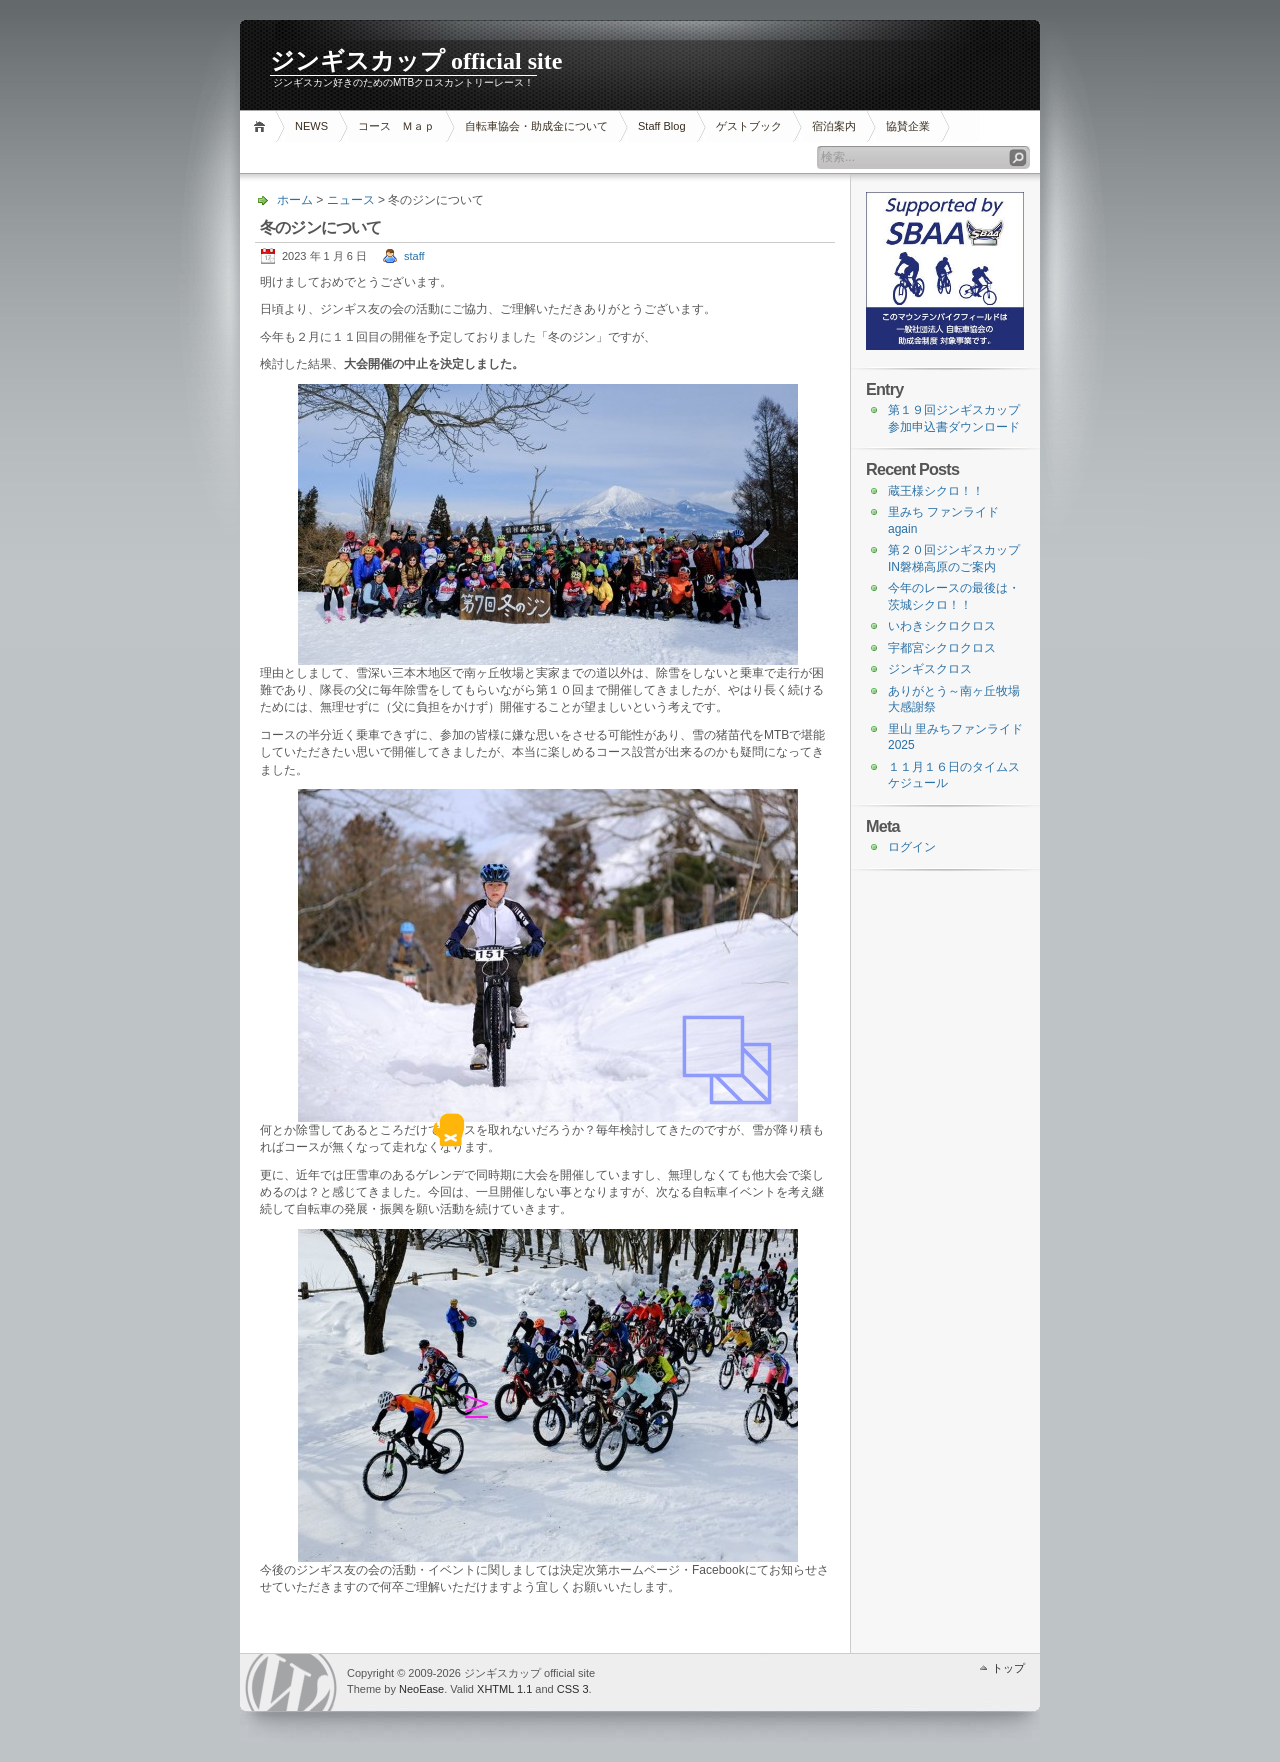 Image resolution: width=1280 pixels, height=1762 pixels. What do you see at coordinates (727, 1060) in the screenshot?
I see `remove or subtract a selected item` at bounding box center [727, 1060].